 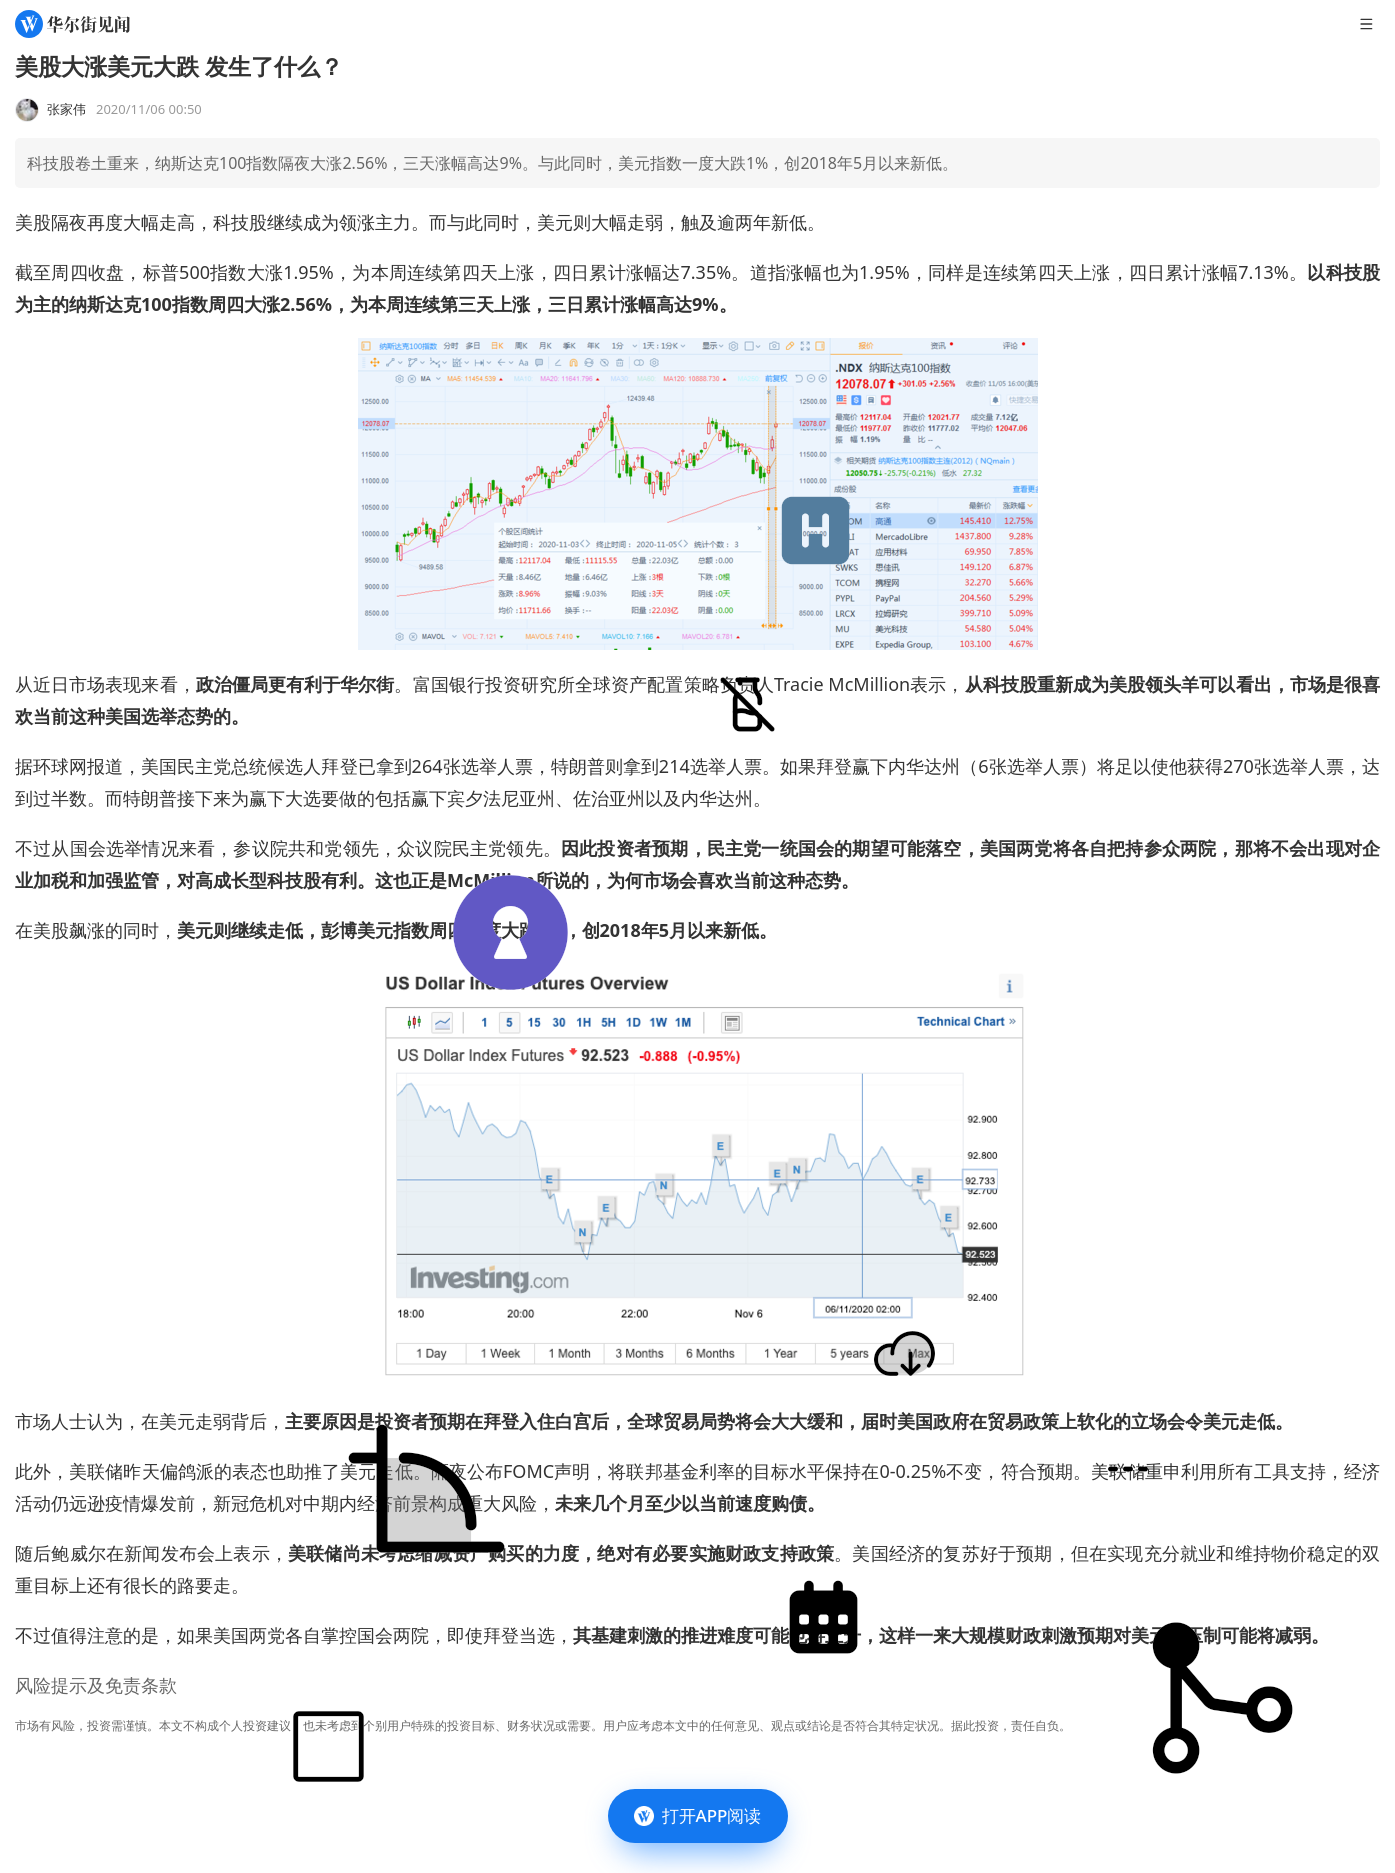 What do you see at coordinates (747, 704) in the screenshot?
I see `indicates dairy-free or no milk option` at bounding box center [747, 704].